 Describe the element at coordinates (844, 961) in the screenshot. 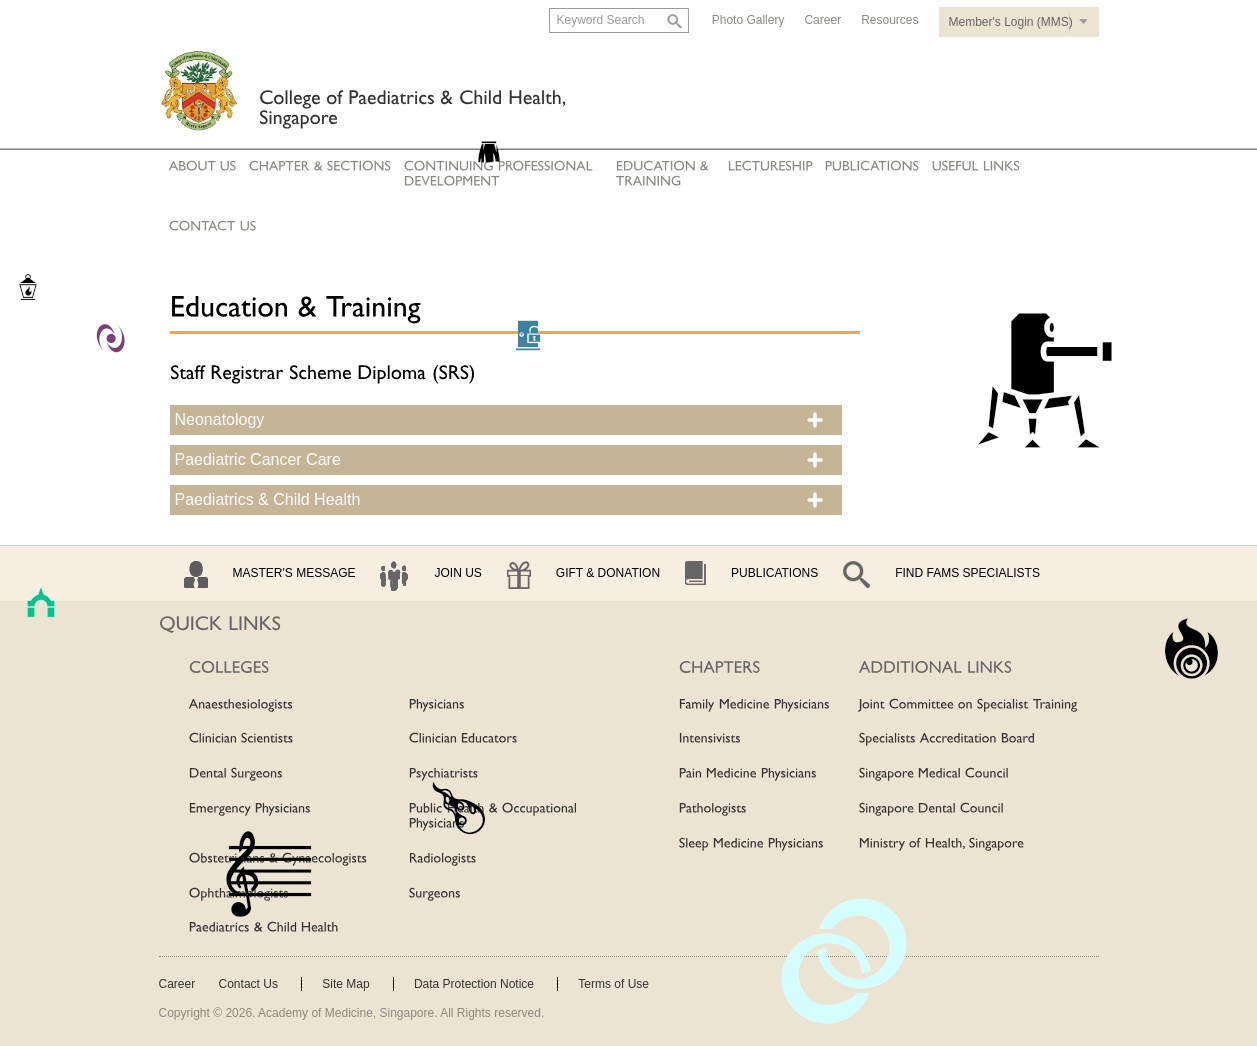

I see `view linked or connected accounts` at that location.